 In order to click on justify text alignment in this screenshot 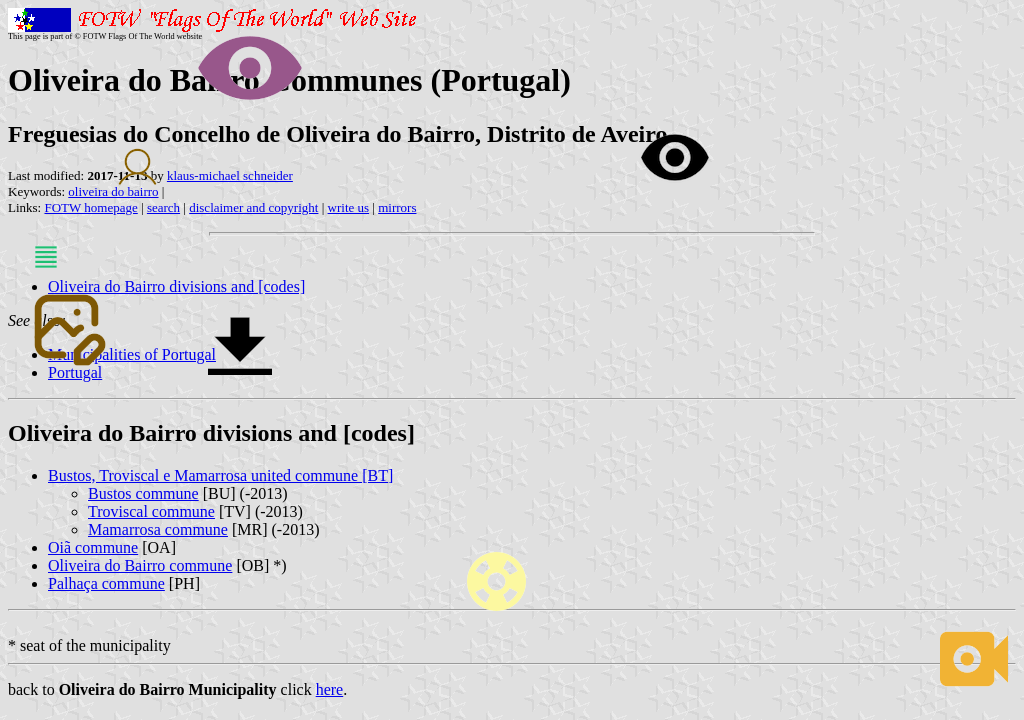, I will do `click(46, 257)`.